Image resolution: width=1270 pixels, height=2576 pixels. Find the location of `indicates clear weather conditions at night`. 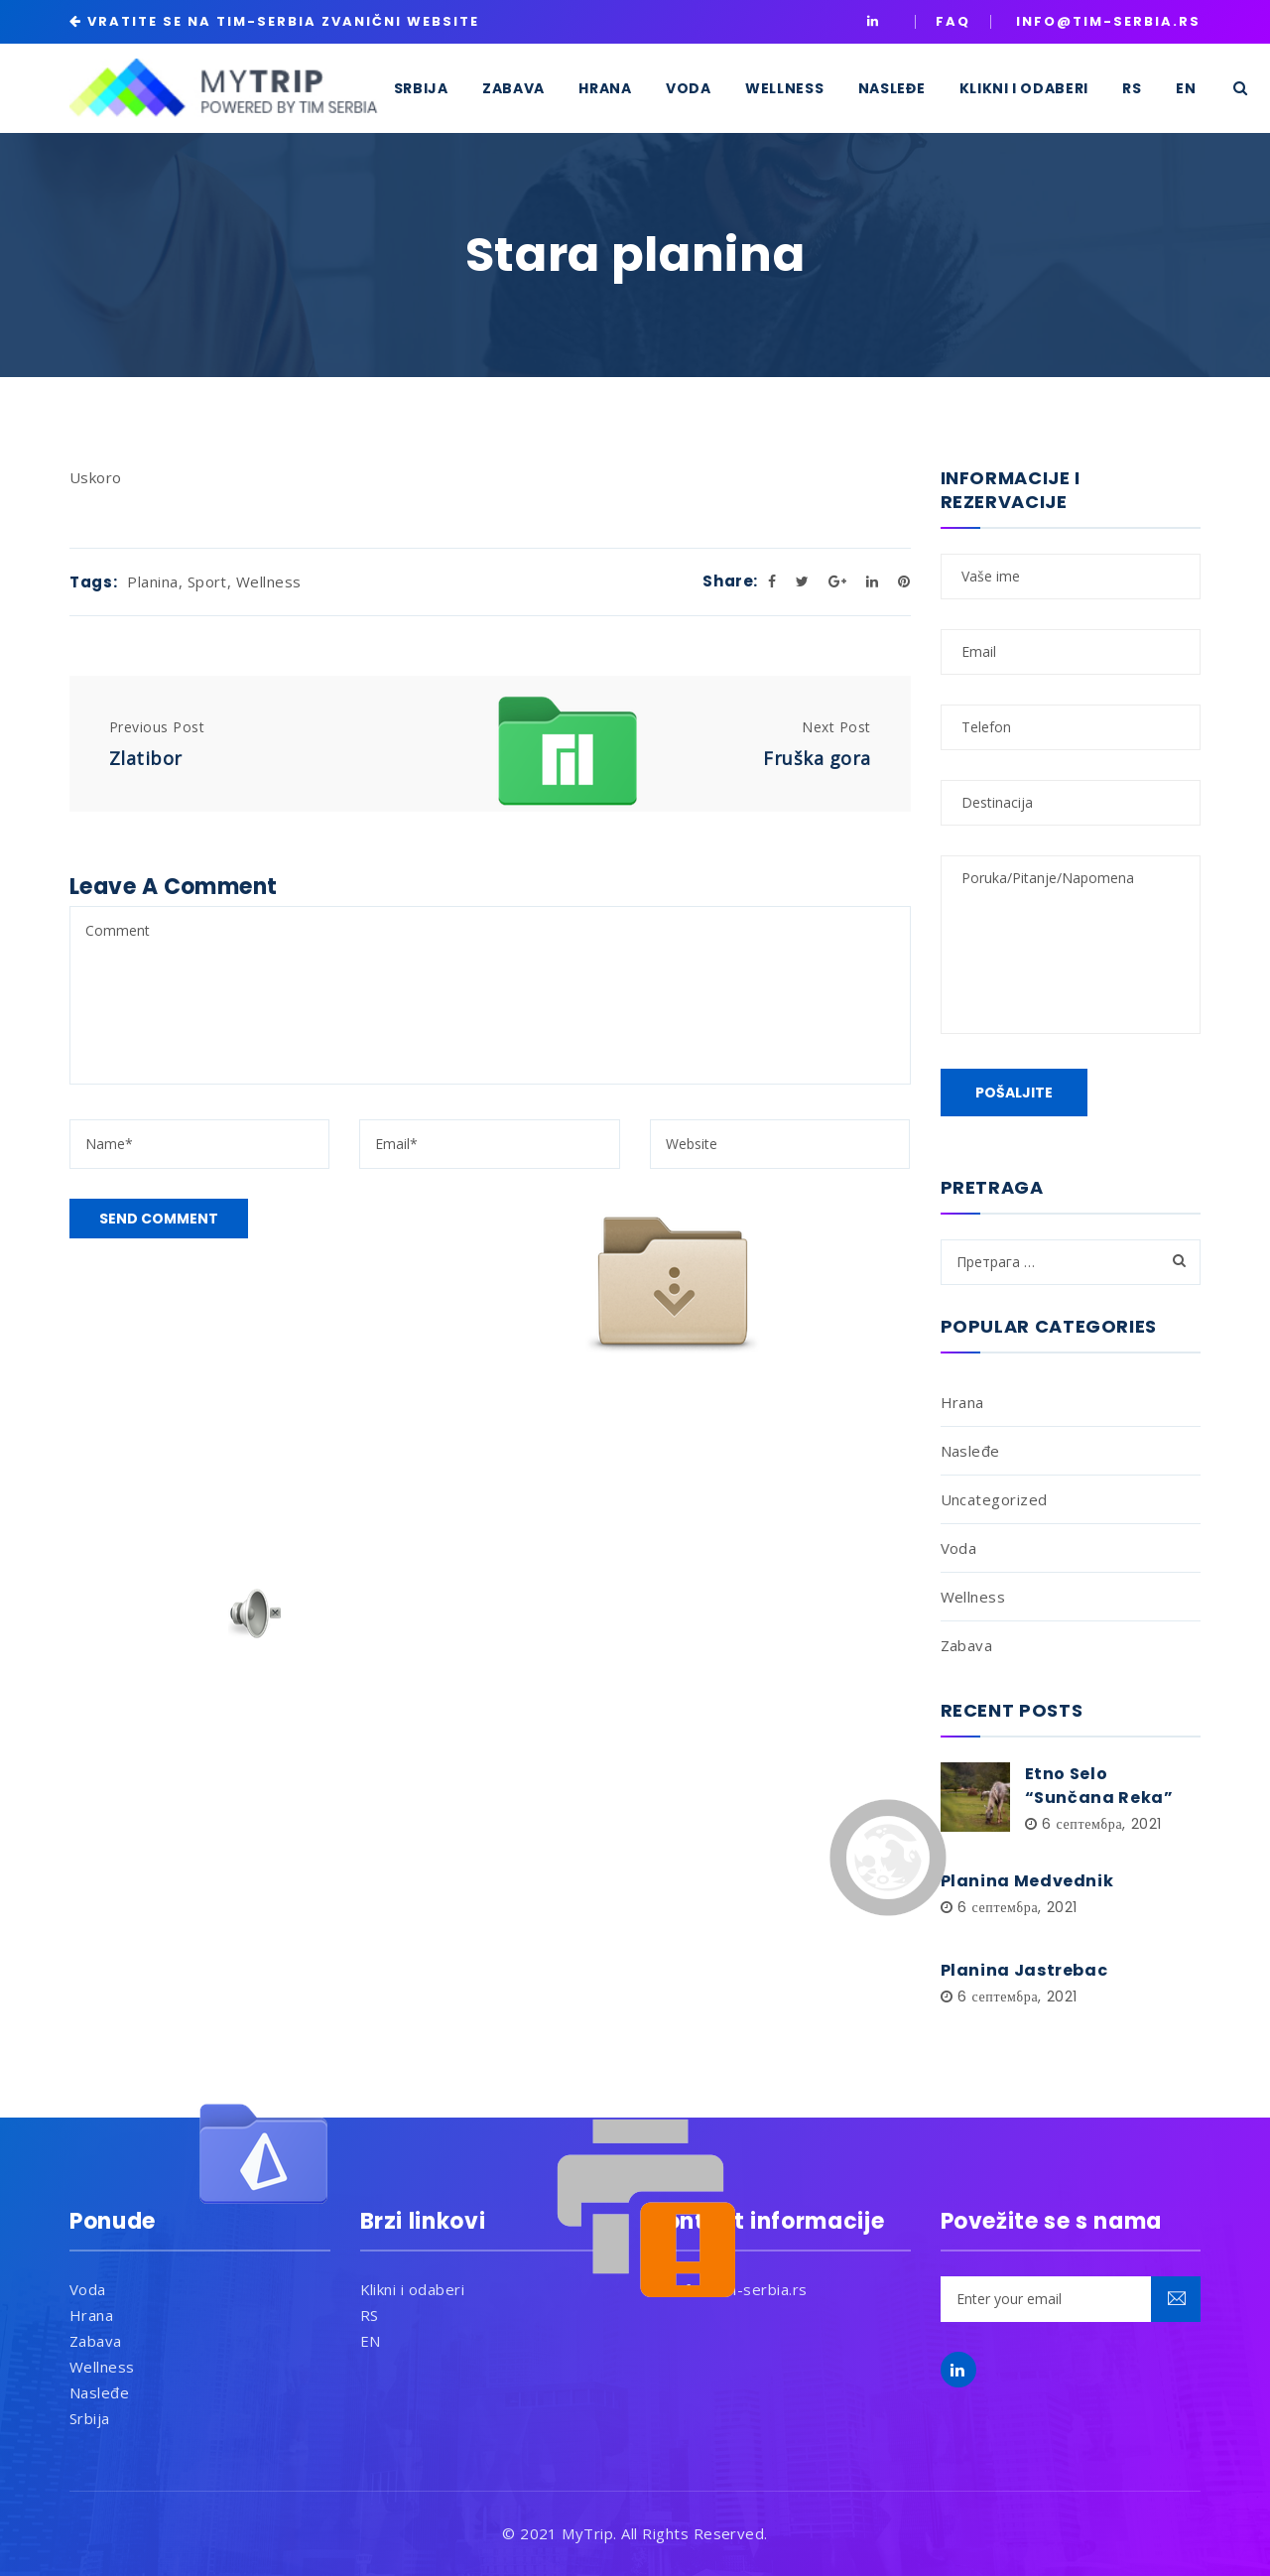

indicates clear weather conditions at night is located at coordinates (888, 1858).